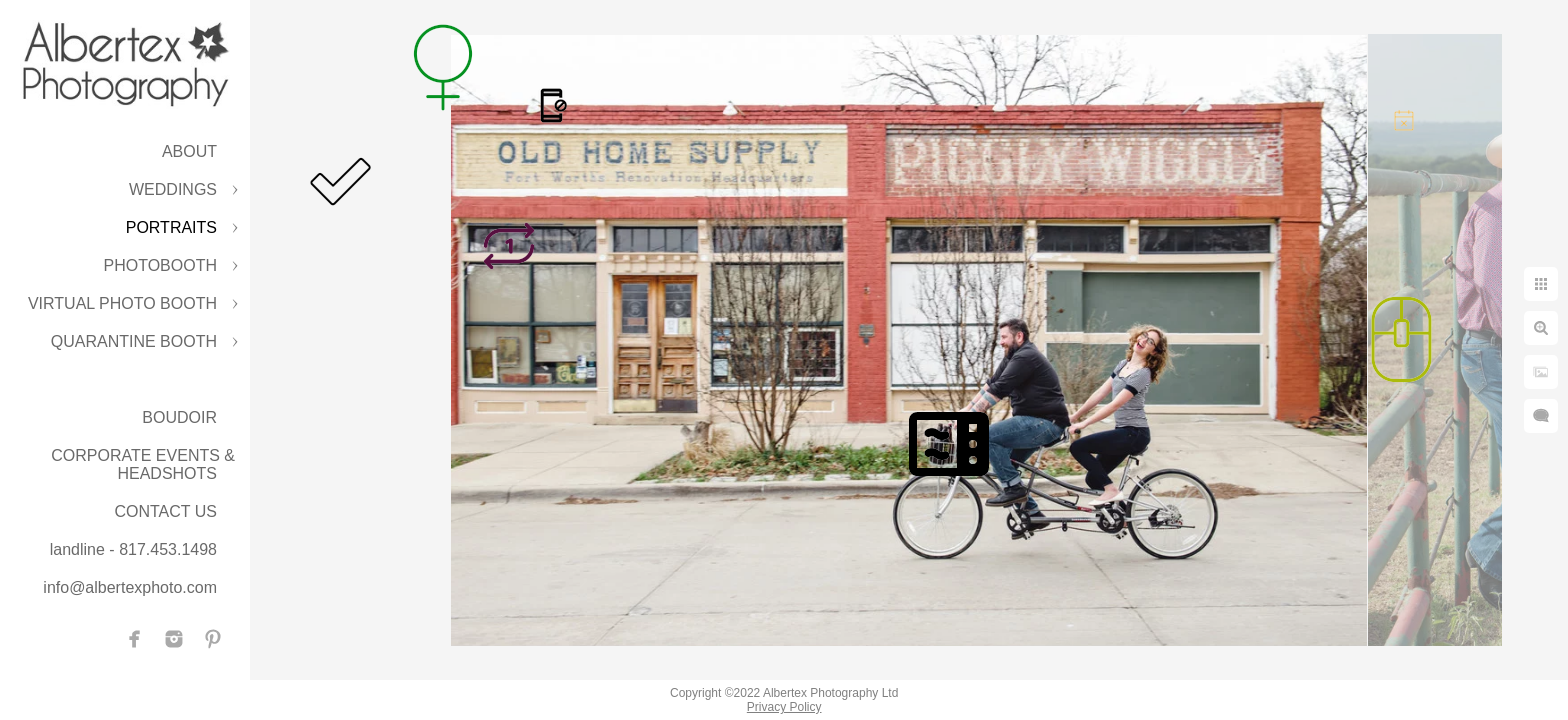  Describe the element at coordinates (509, 246) in the screenshot. I see `repeat current track once` at that location.